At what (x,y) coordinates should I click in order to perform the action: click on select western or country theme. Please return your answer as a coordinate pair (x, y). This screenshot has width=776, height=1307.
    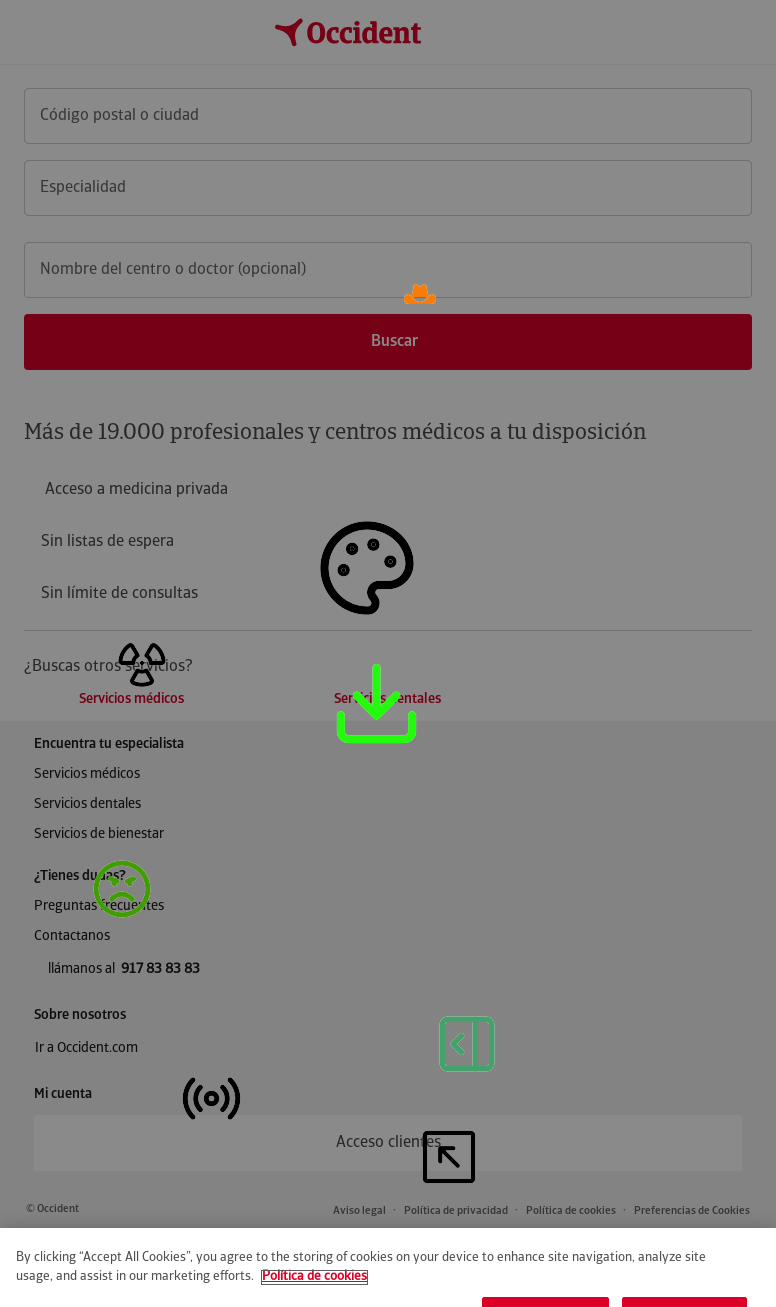
    Looking at the image, I should click on (420, 295).